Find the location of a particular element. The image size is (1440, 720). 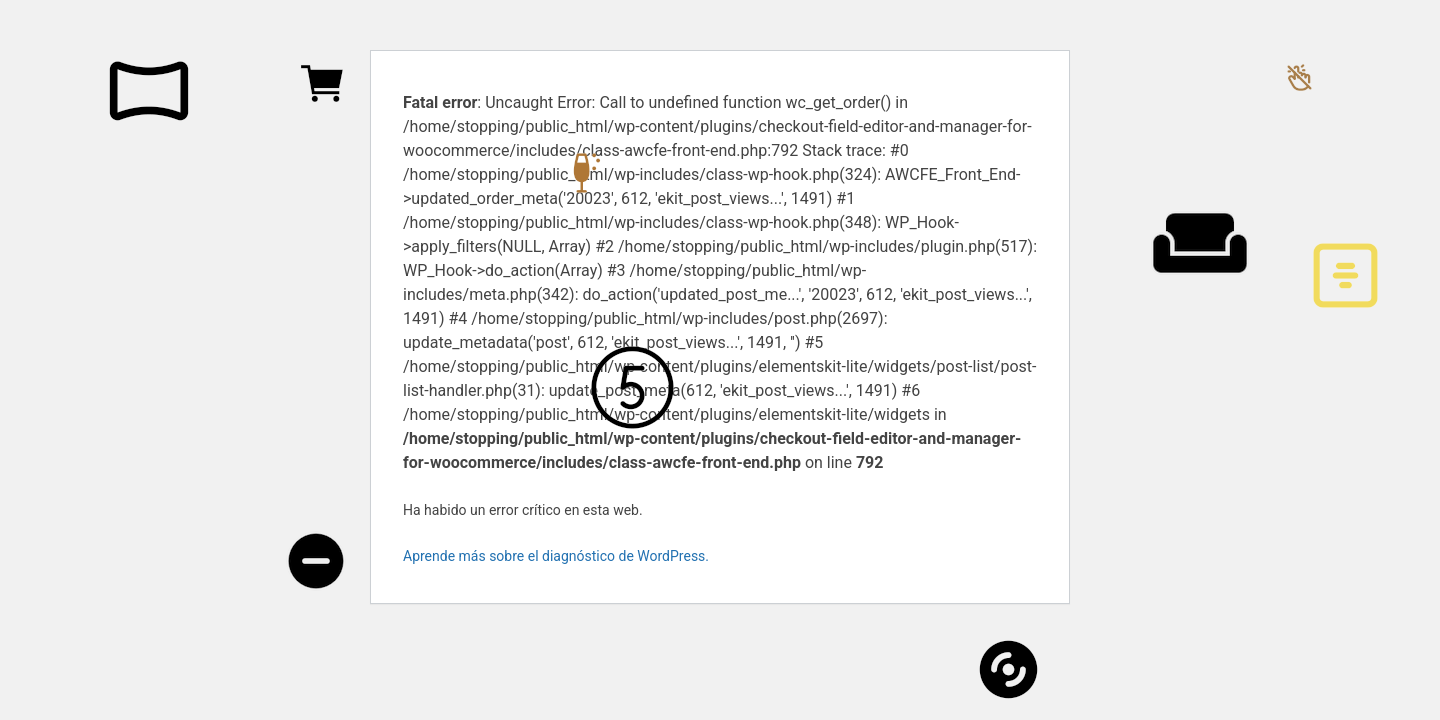

switch to panorama photo mode is located at coordinates (149, 91).